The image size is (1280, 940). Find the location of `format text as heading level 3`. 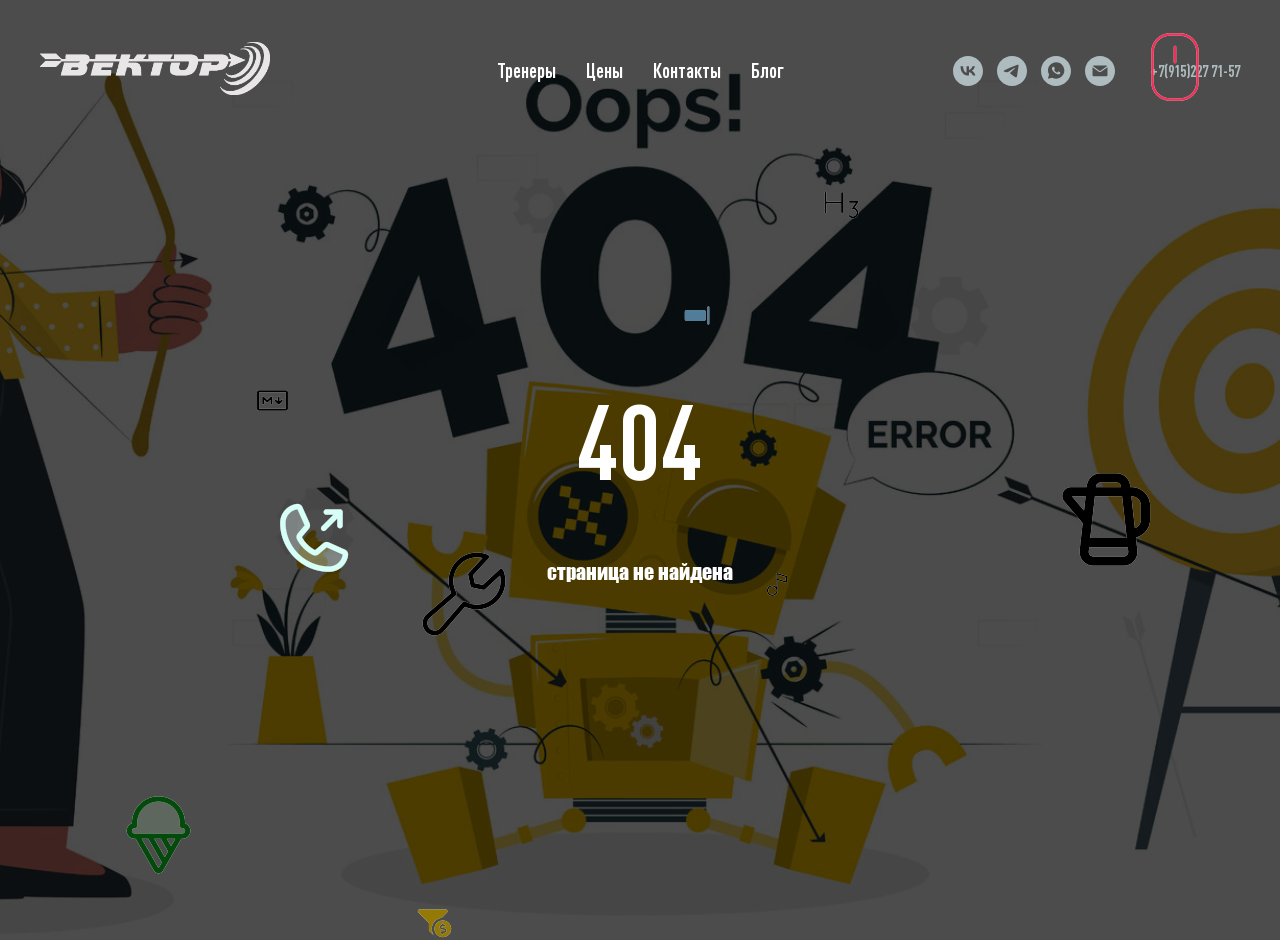

format text as heading level 3 is located at coordinates (839, 204).